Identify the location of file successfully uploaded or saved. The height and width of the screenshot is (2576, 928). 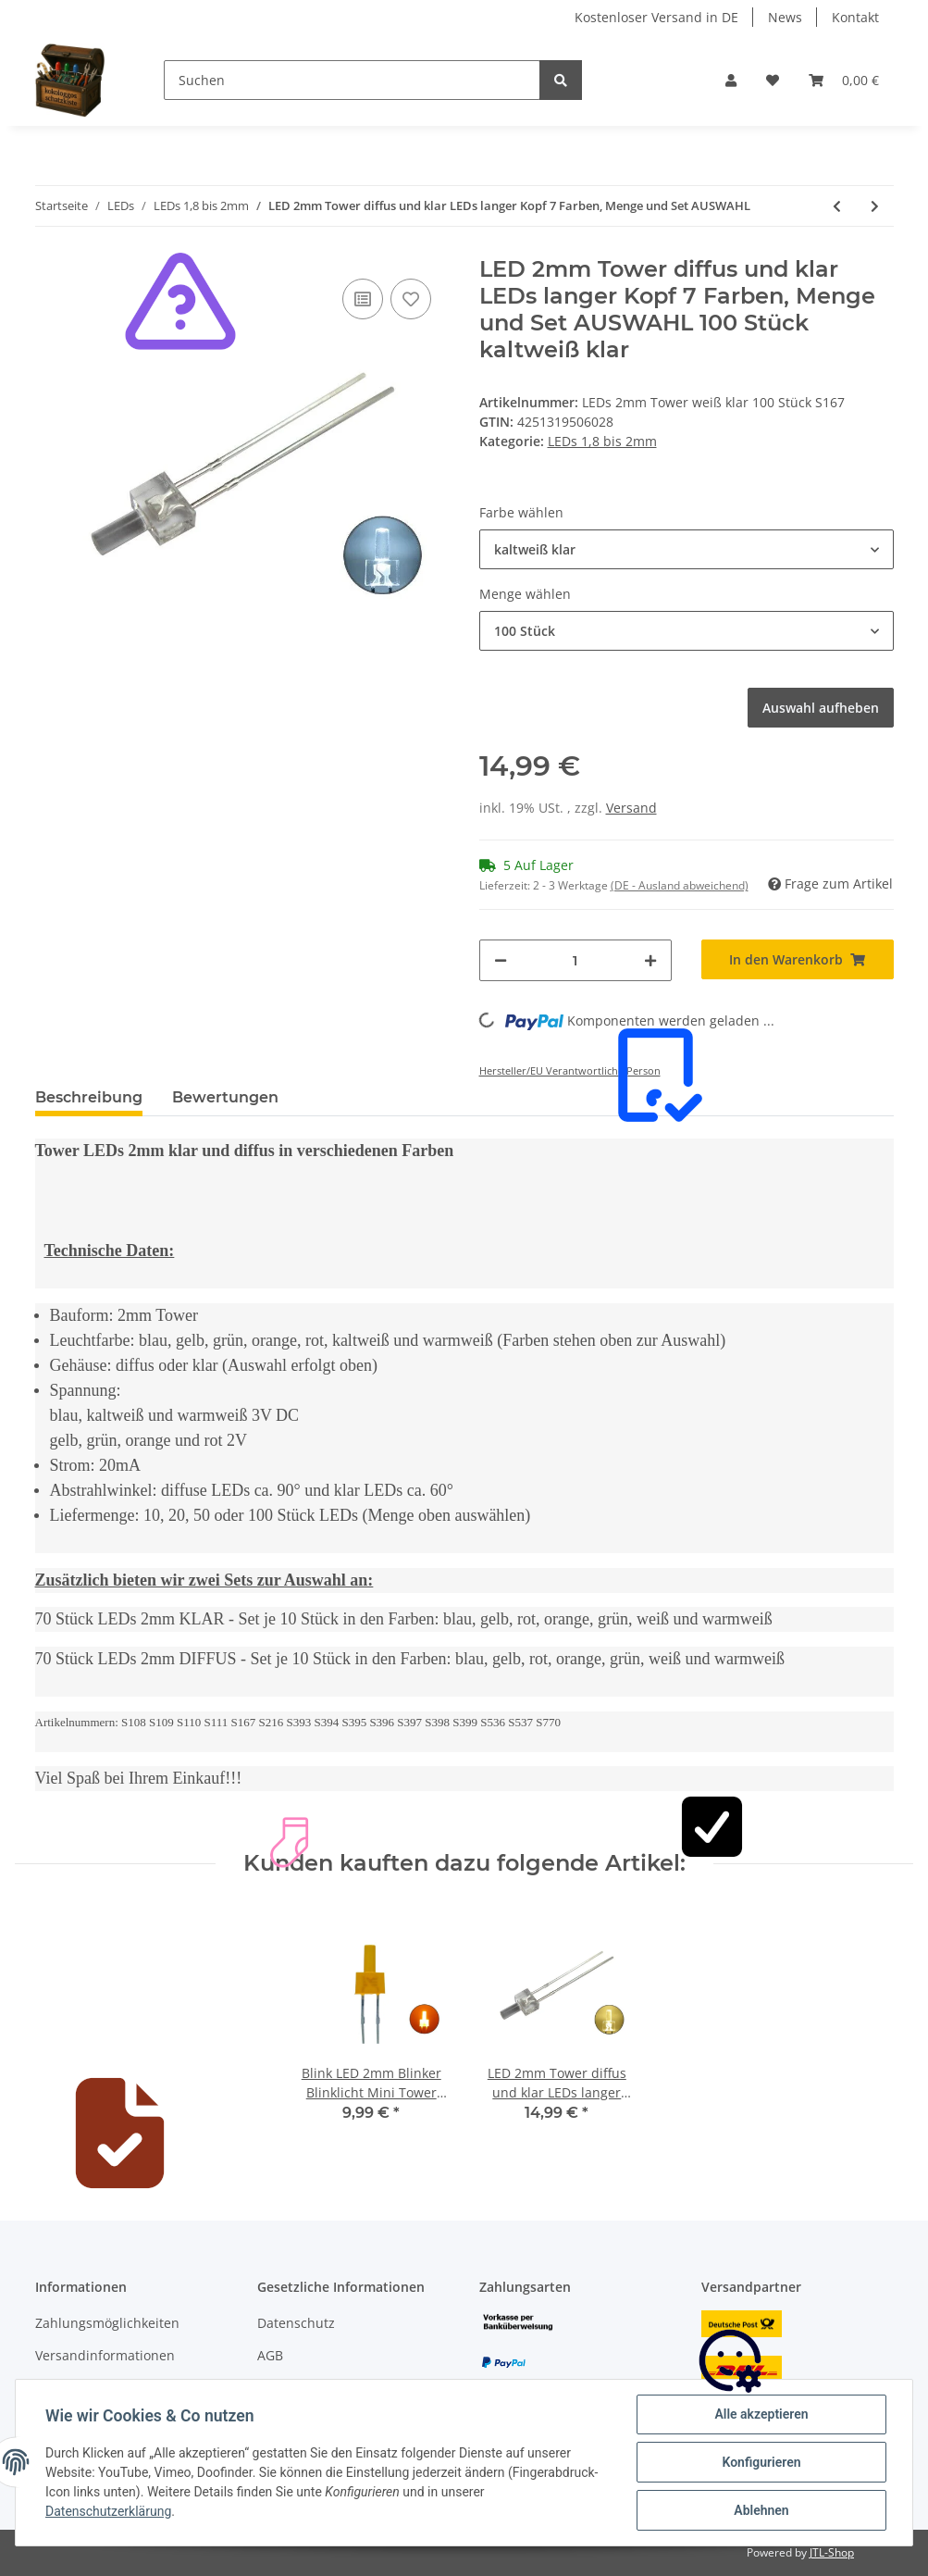
(119, 2133).